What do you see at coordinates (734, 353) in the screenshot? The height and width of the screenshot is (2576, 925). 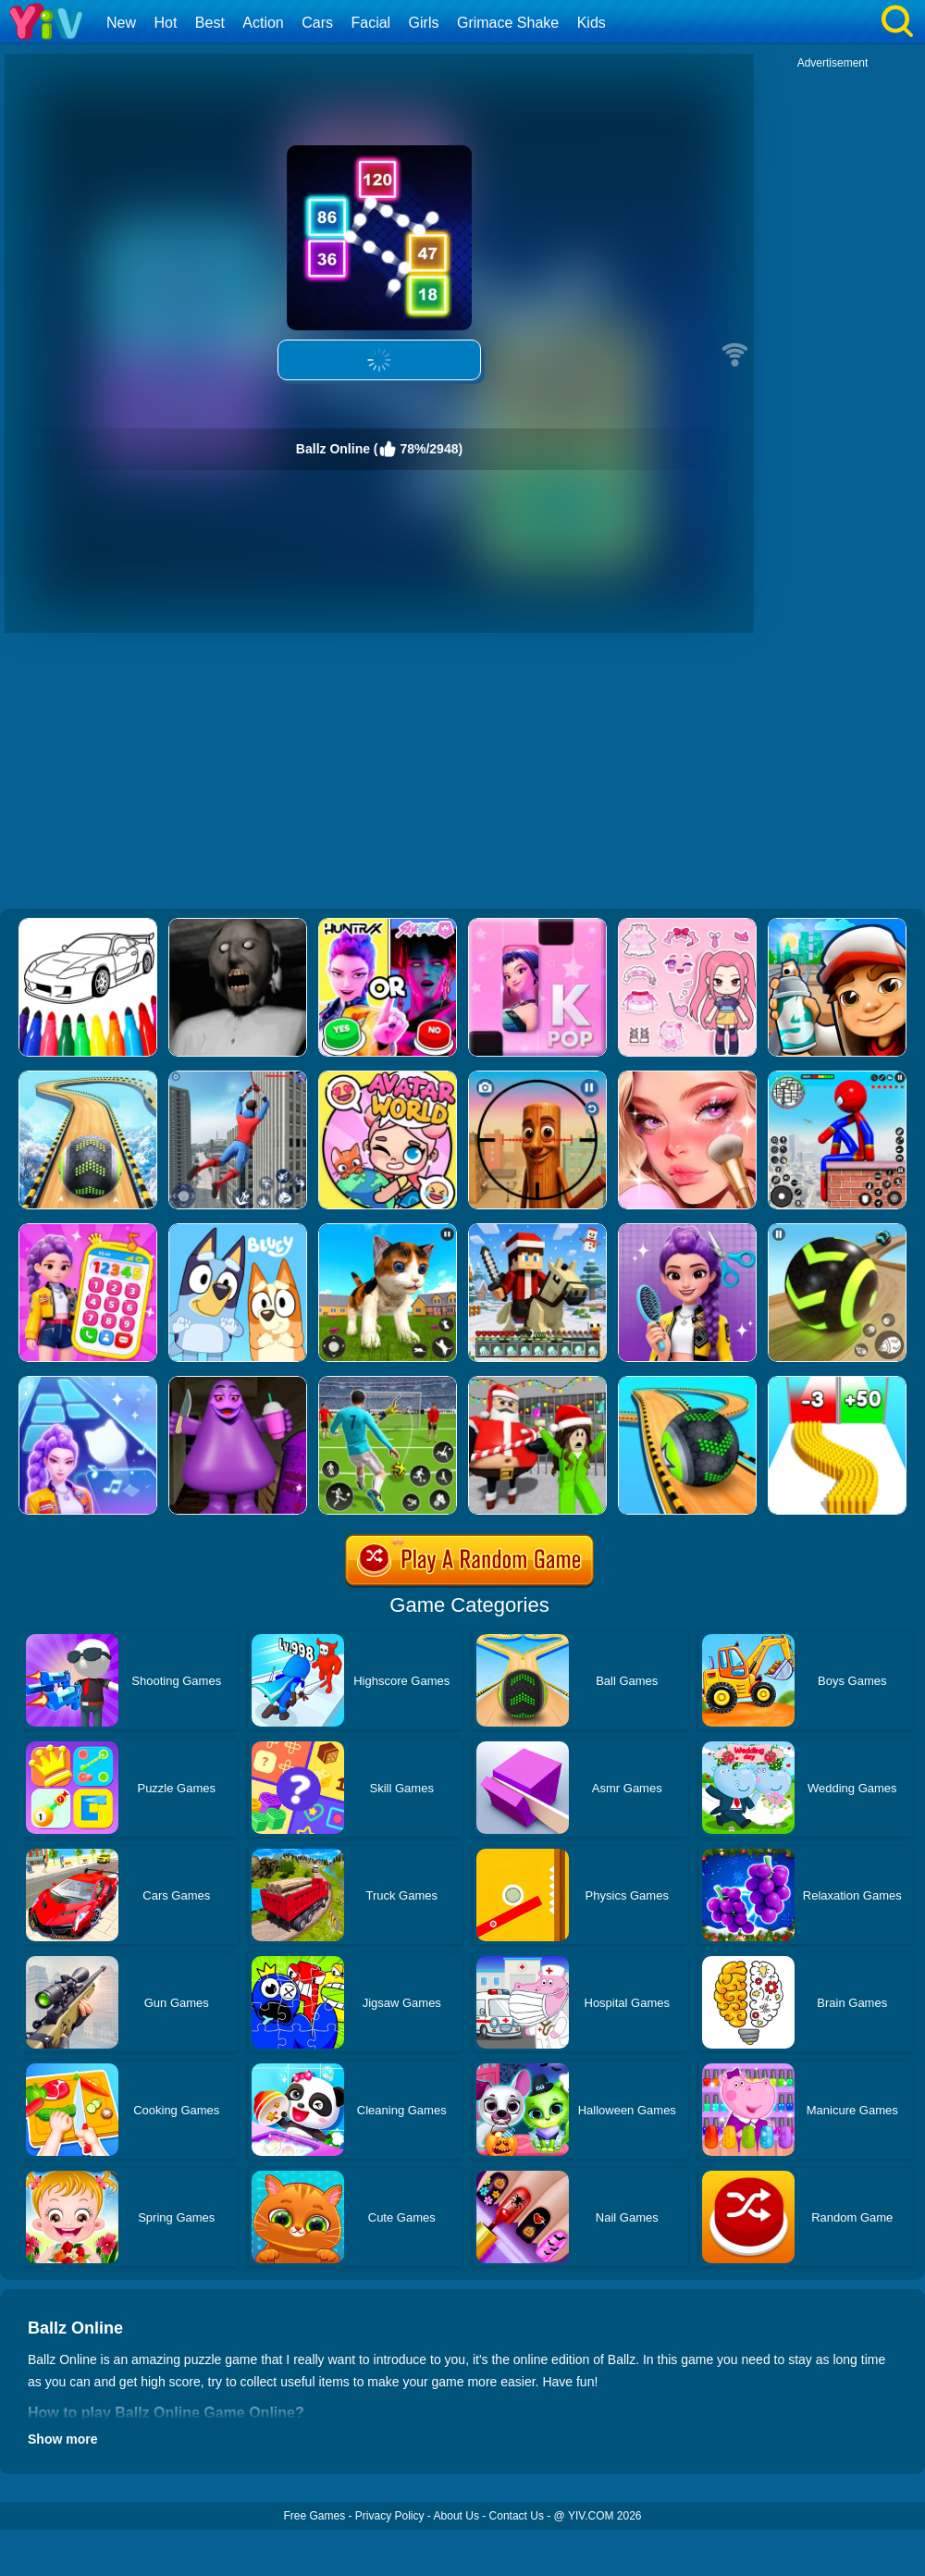 I see `indicates no wireless signal available` at bounding box center [734, 353].